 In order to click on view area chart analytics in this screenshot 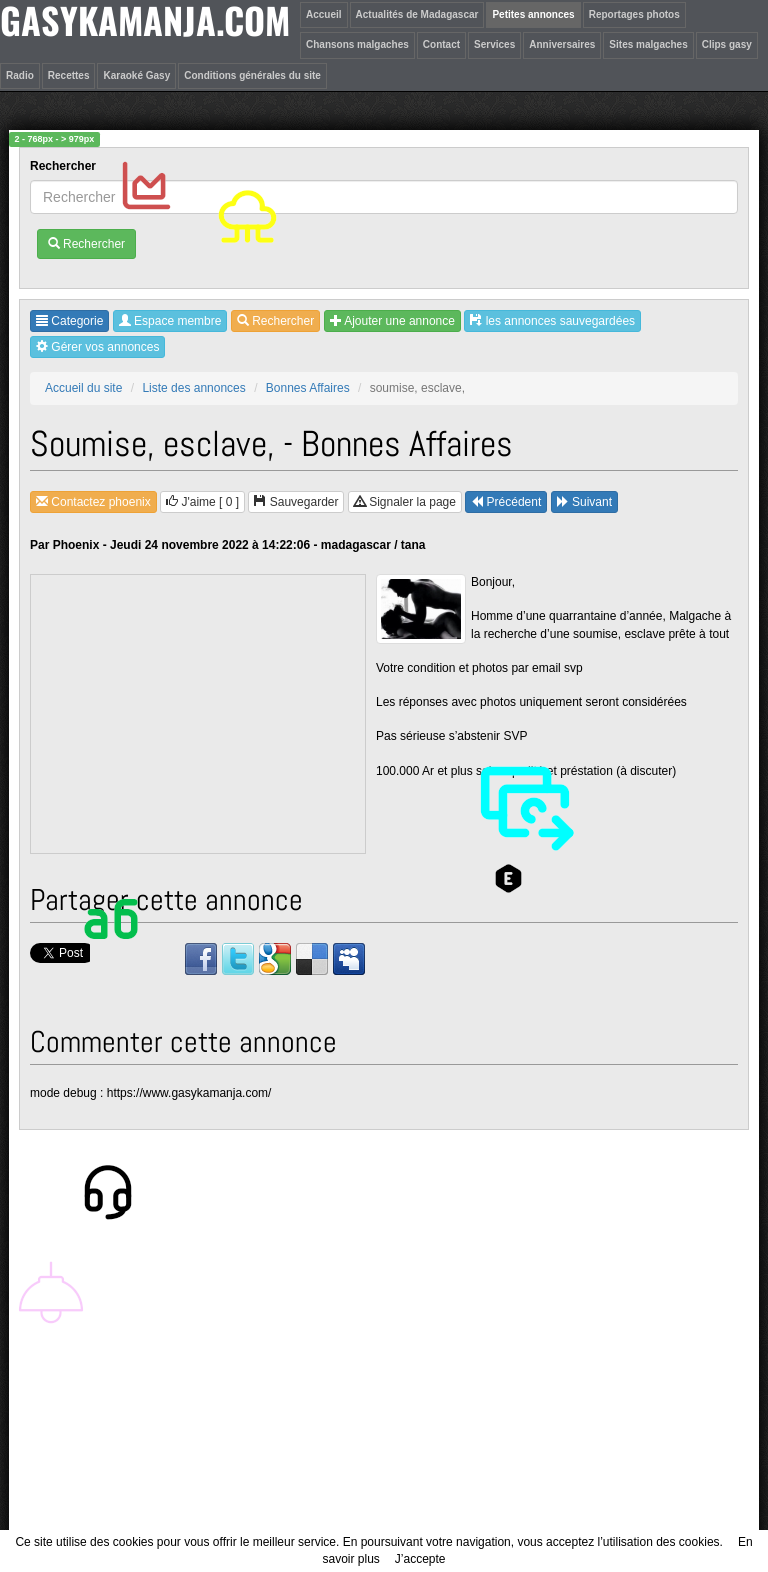, I will do `click(146, 185)`.